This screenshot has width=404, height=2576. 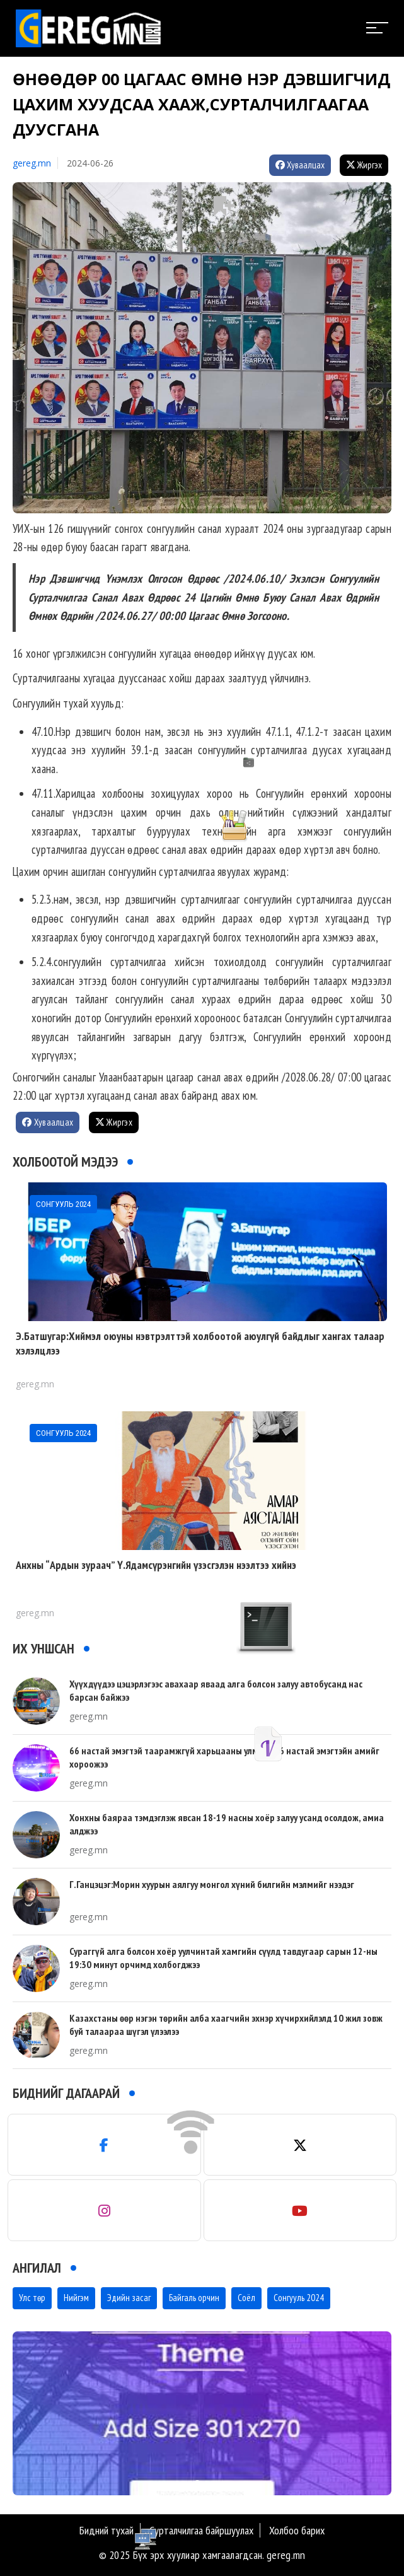 What do you see at coordinates (190, 2130) in the screenshot?
I see `indicates excellent wireless network signal strength` at bounding box center [190, 2130].